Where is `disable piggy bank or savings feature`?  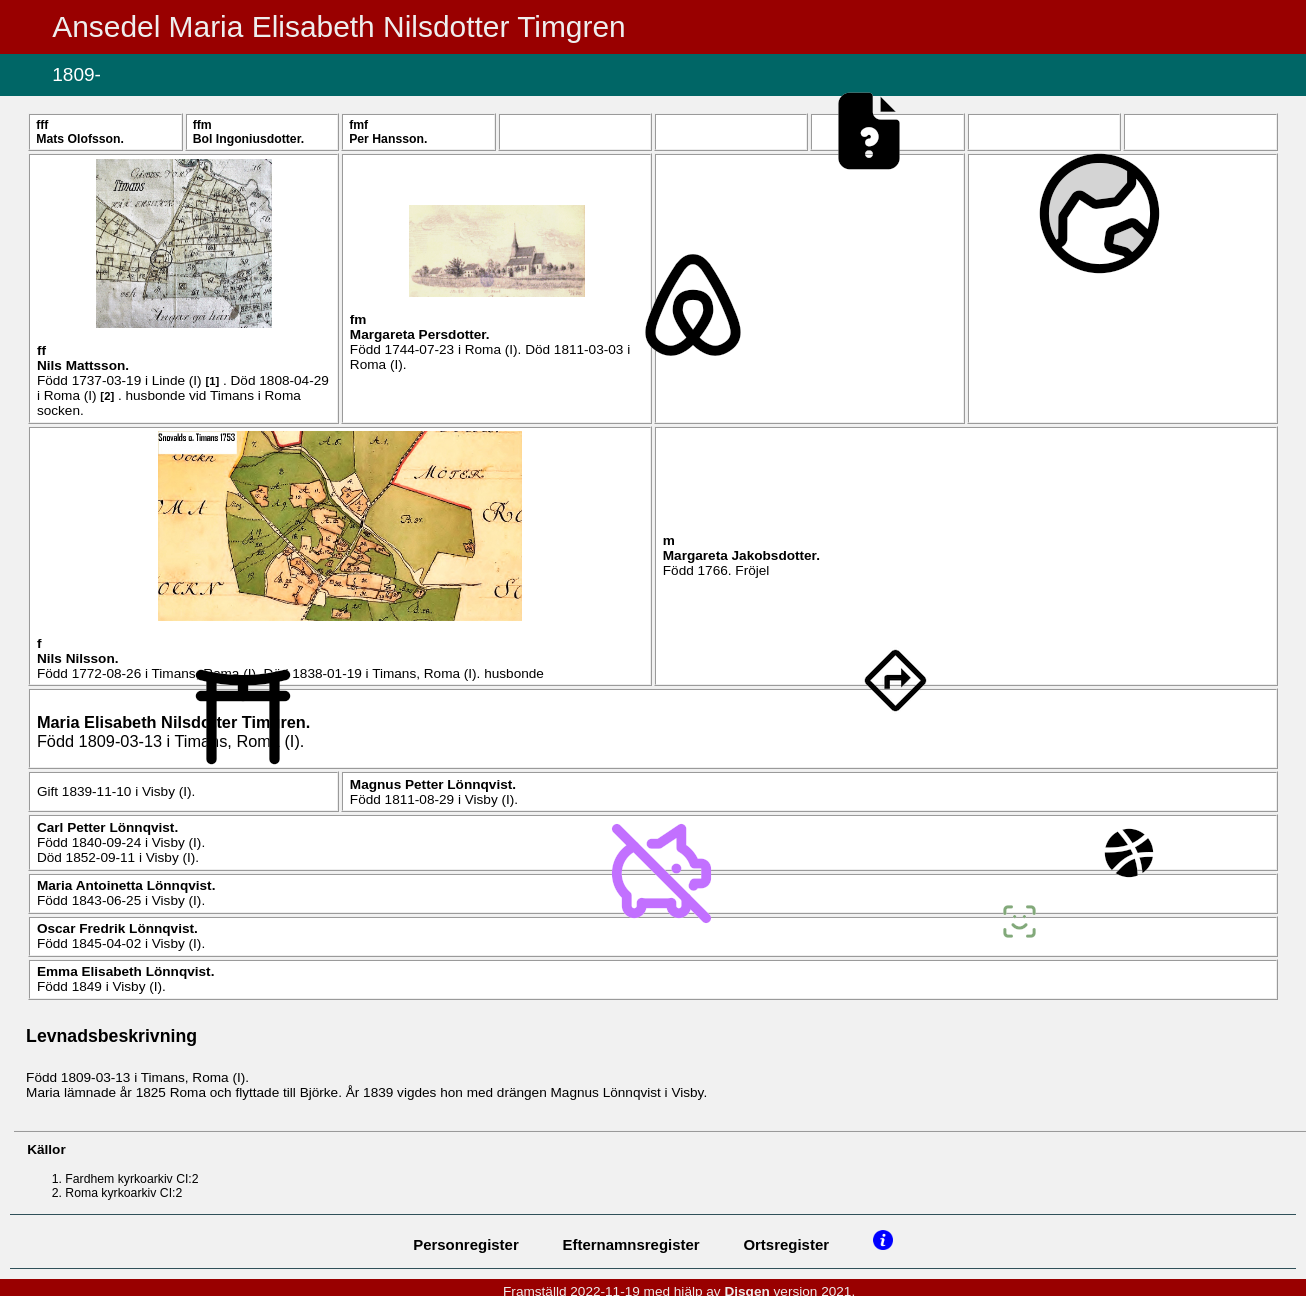 disable piggy bank or savings feature is located at coordinates (661, 873).